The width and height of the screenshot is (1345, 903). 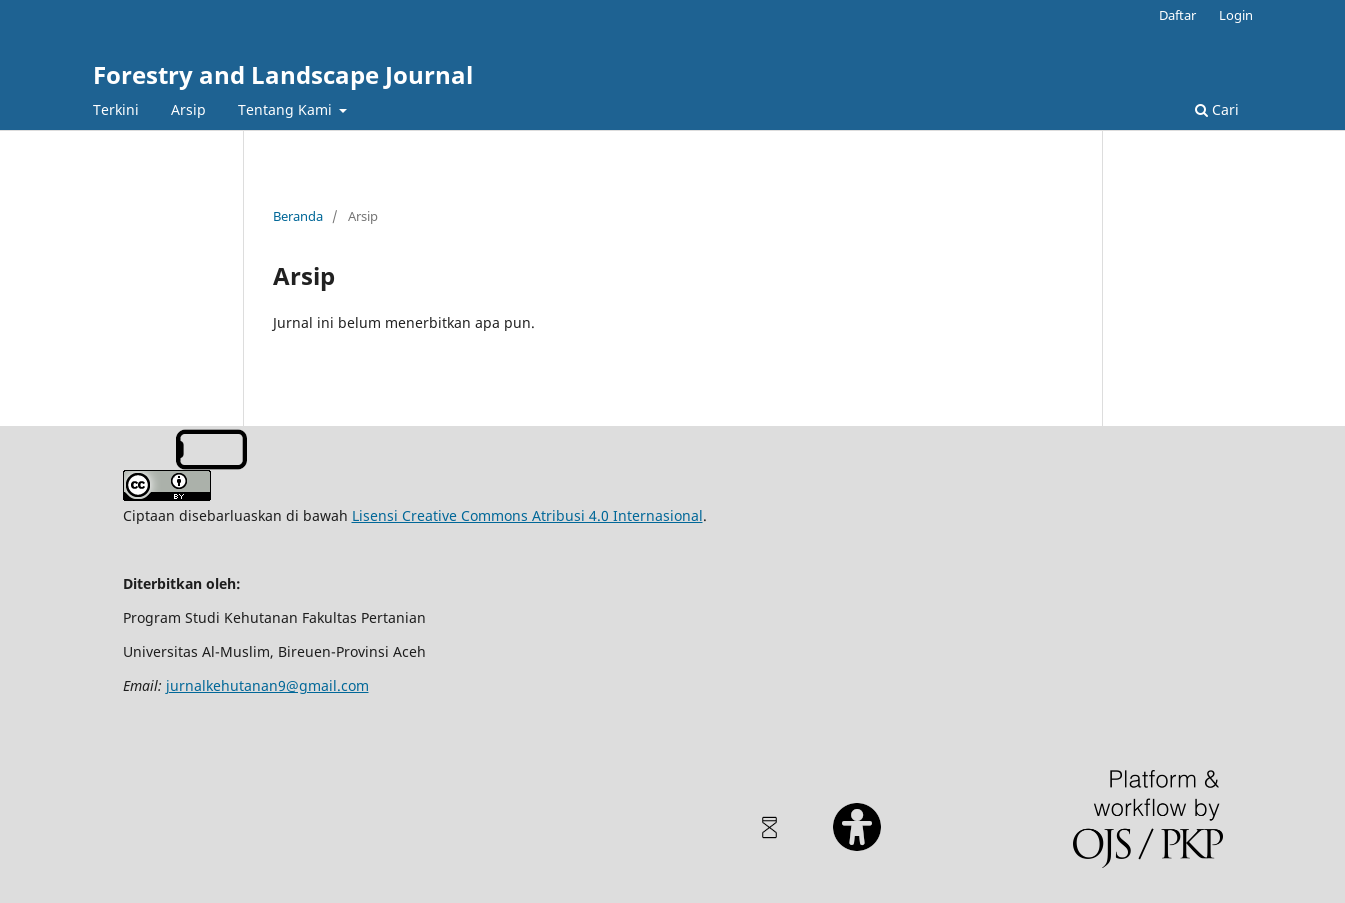 What do you see at coordinates (211, 449) in the screenshot?
I see `rotate device to landscape mode` at bounding box center [211, 449].